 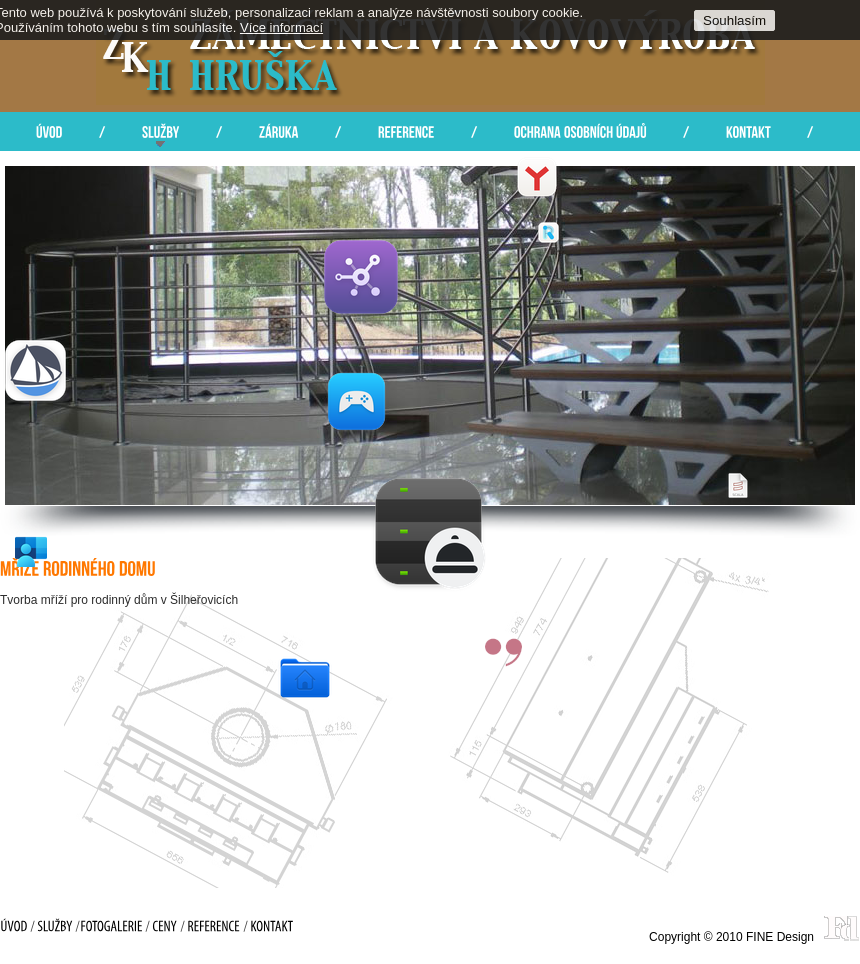 What do you see at coordinates (548, 232) in the screenshot?
I see `open riot (element) messaging app` at bounding box center [548, 232].